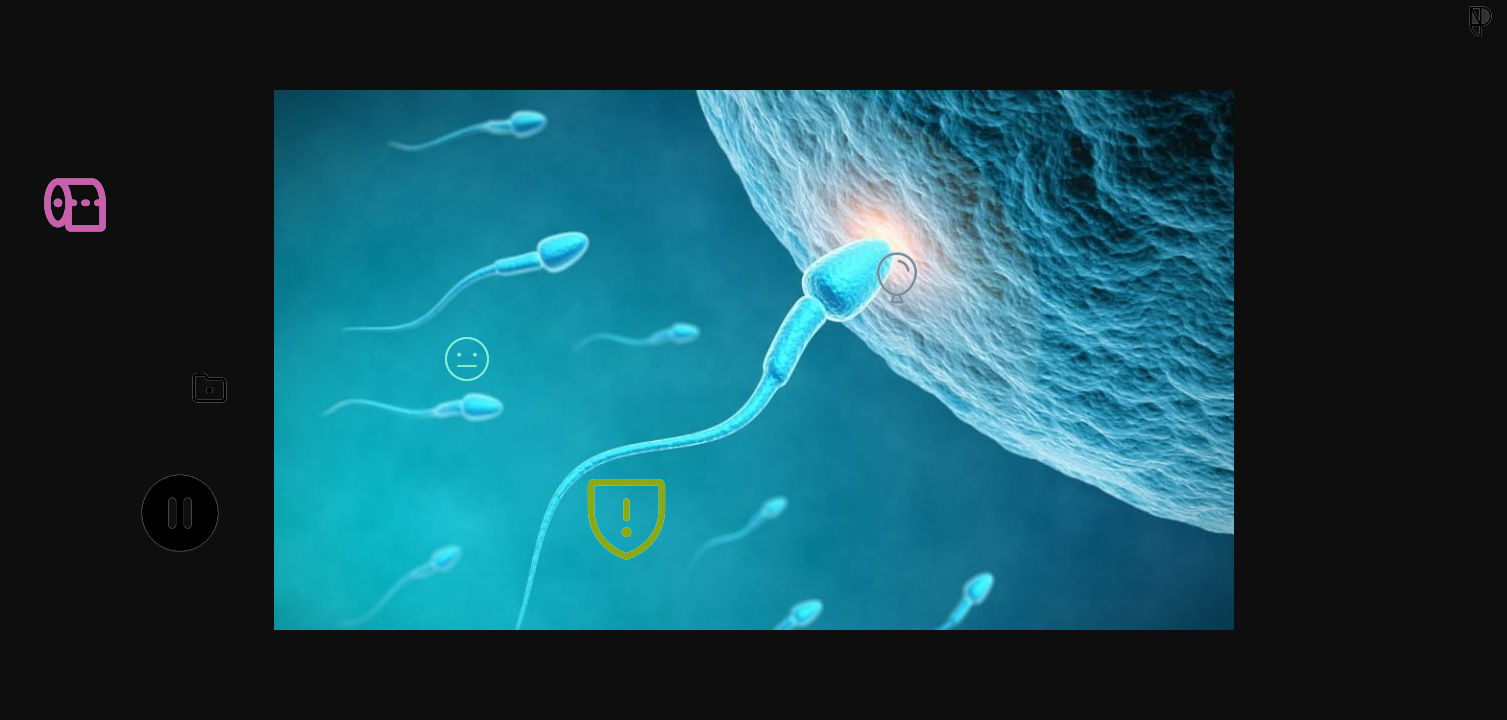  What do you see at coordinates (180, 513) in the screenshot?
I see `pause media playback` at bounding box center [180, 513].